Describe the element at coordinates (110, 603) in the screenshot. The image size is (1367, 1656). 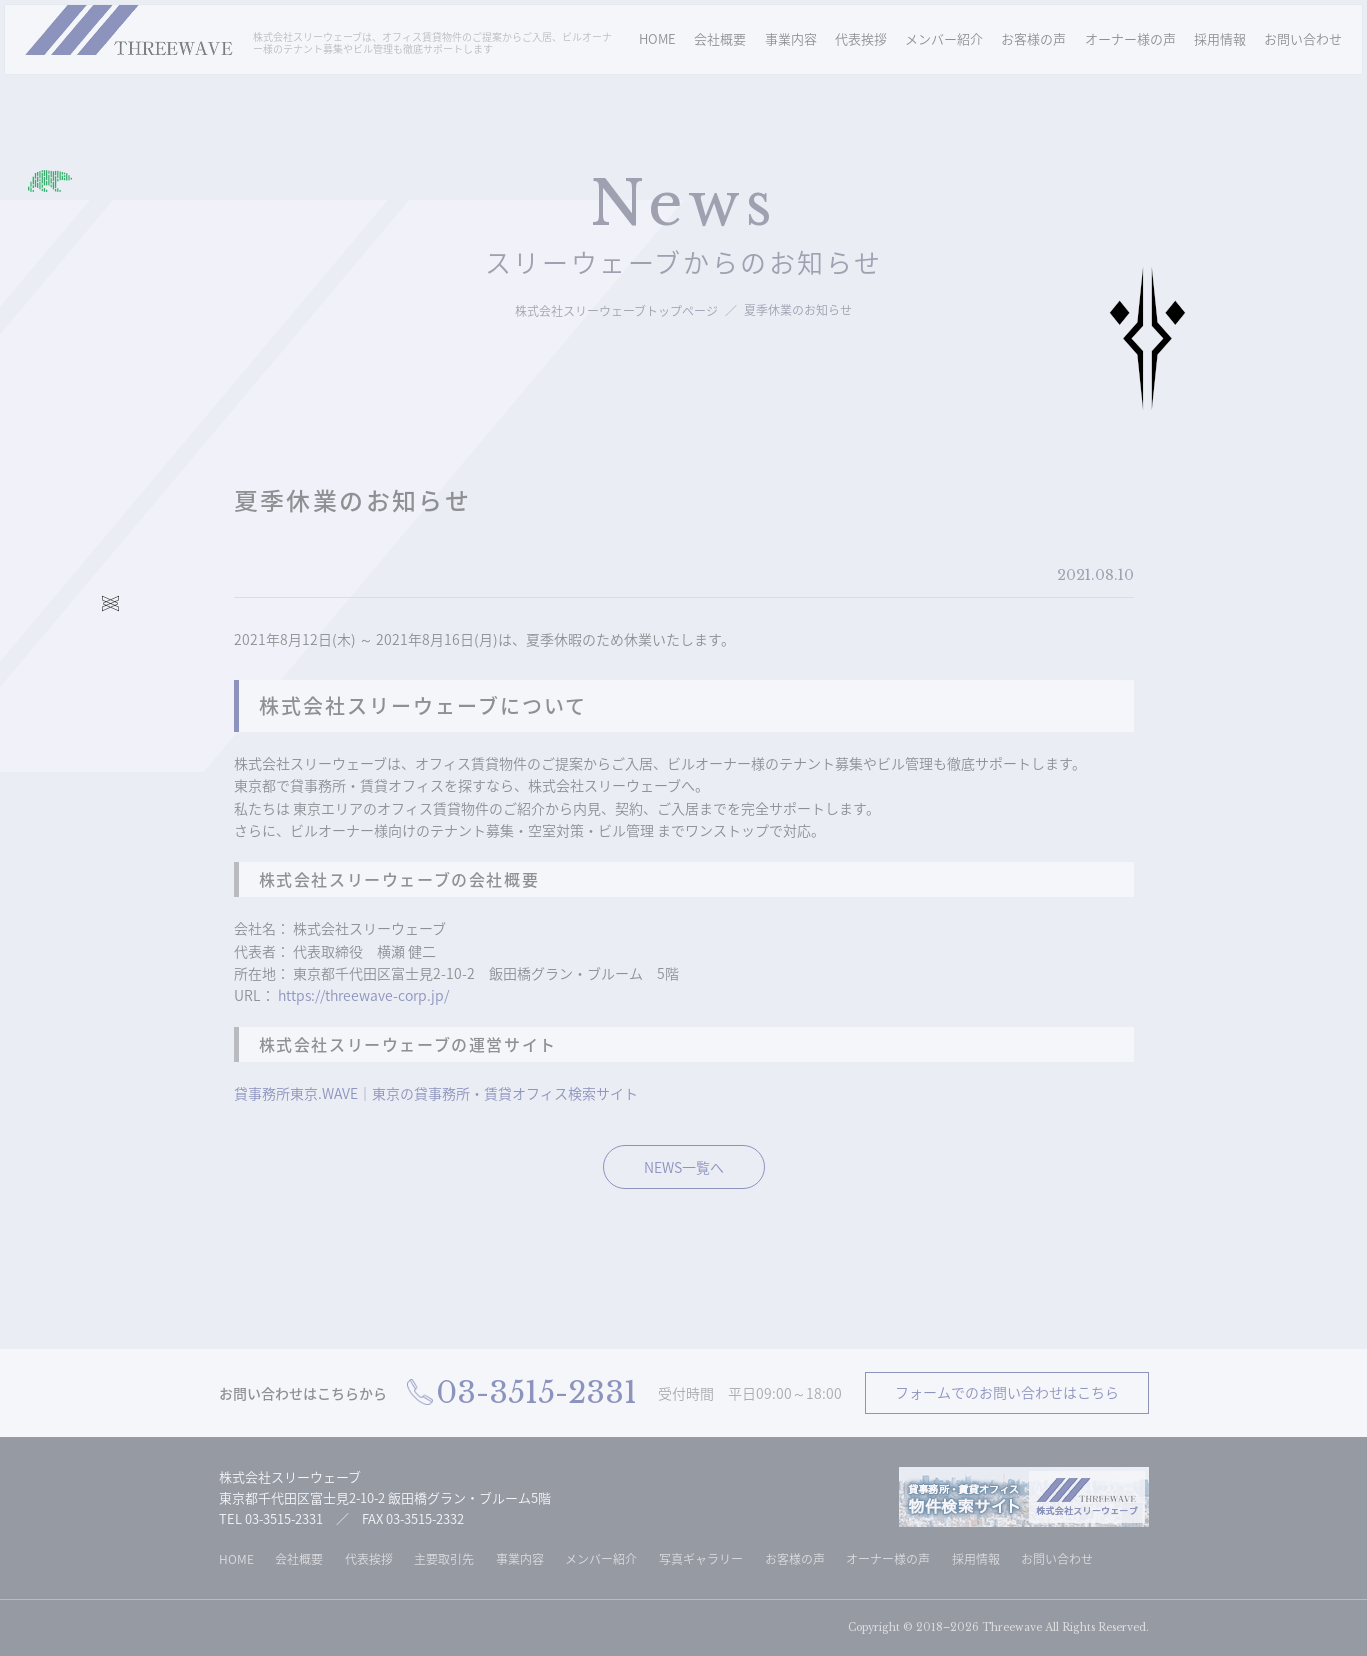
I see `posit brand logo` at that location.